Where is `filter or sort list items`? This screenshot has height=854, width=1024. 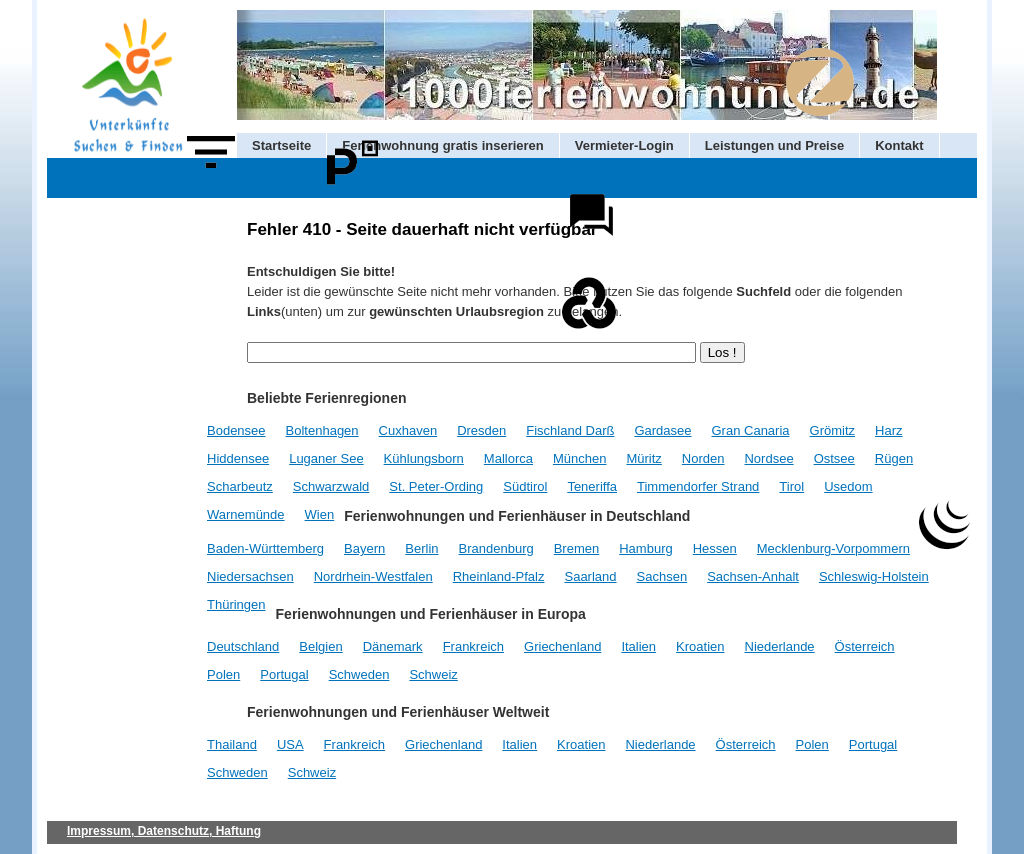
filter or sort list items is located at coordinates (211, 152).